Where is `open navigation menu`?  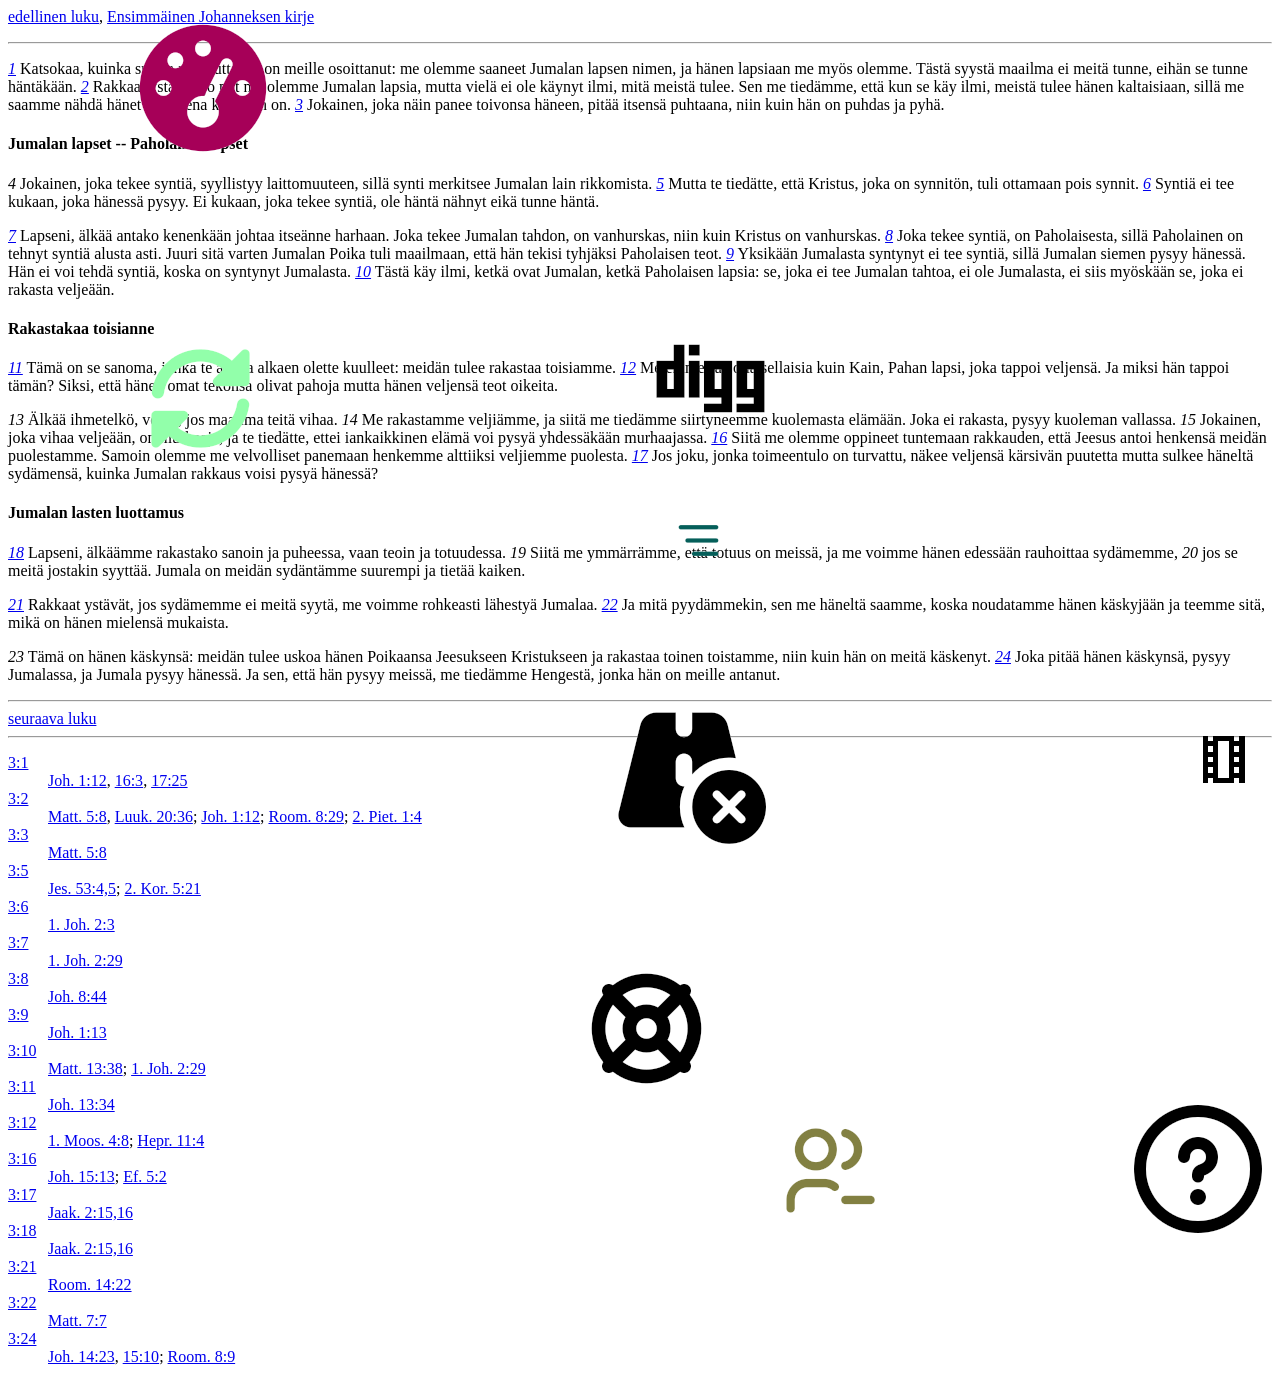
open navigation menu is located at coordinates (698, 540).